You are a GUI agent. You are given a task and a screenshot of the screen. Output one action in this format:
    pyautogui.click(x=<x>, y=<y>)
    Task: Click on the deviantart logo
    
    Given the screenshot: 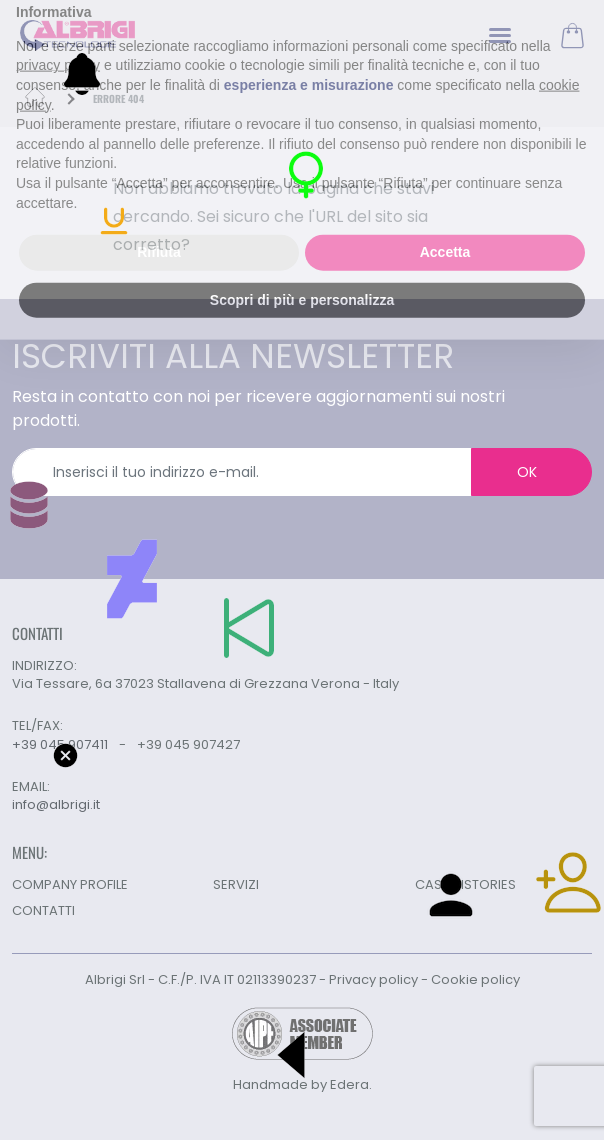 What is the action you would take?
    pyautogui.click(x=132, y=579)
    